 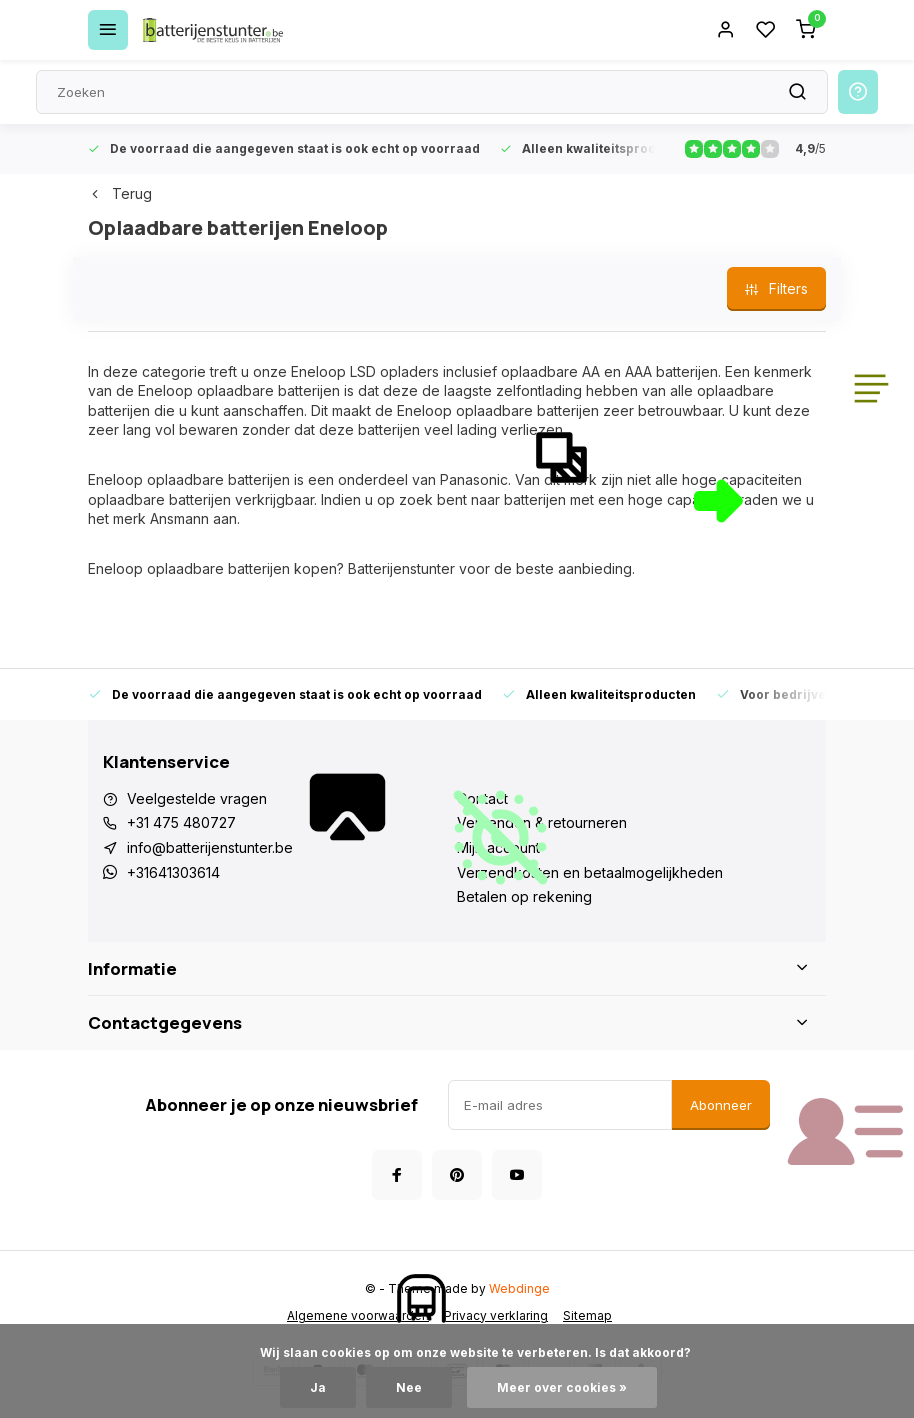 What do you see at coordinates (421, 1300) in the screenshot?
I see `access subway or metro transit information` at bounding box center [421, 1300].